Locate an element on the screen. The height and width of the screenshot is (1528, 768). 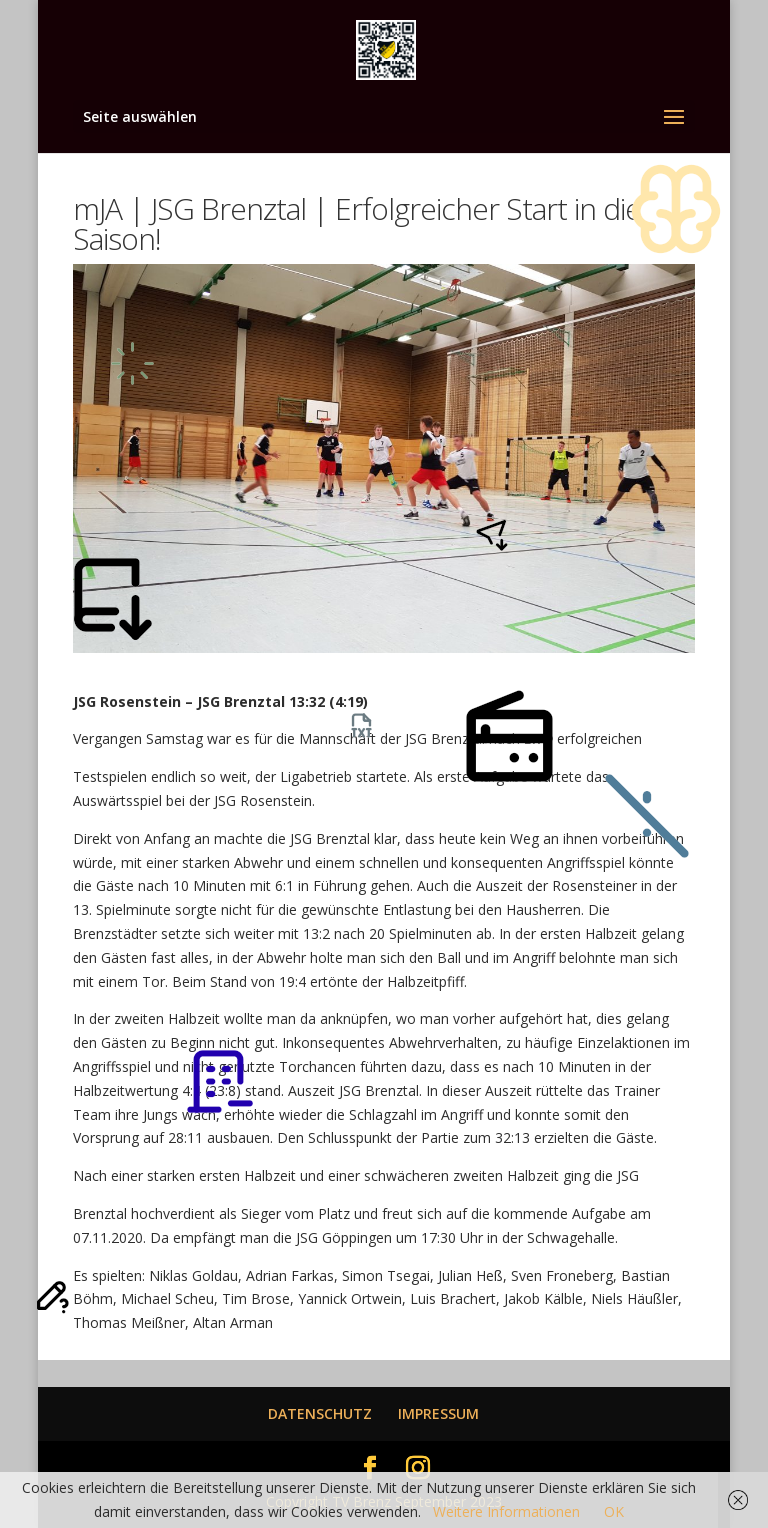
download an ebook or publication is located at coordinates (111, 595).